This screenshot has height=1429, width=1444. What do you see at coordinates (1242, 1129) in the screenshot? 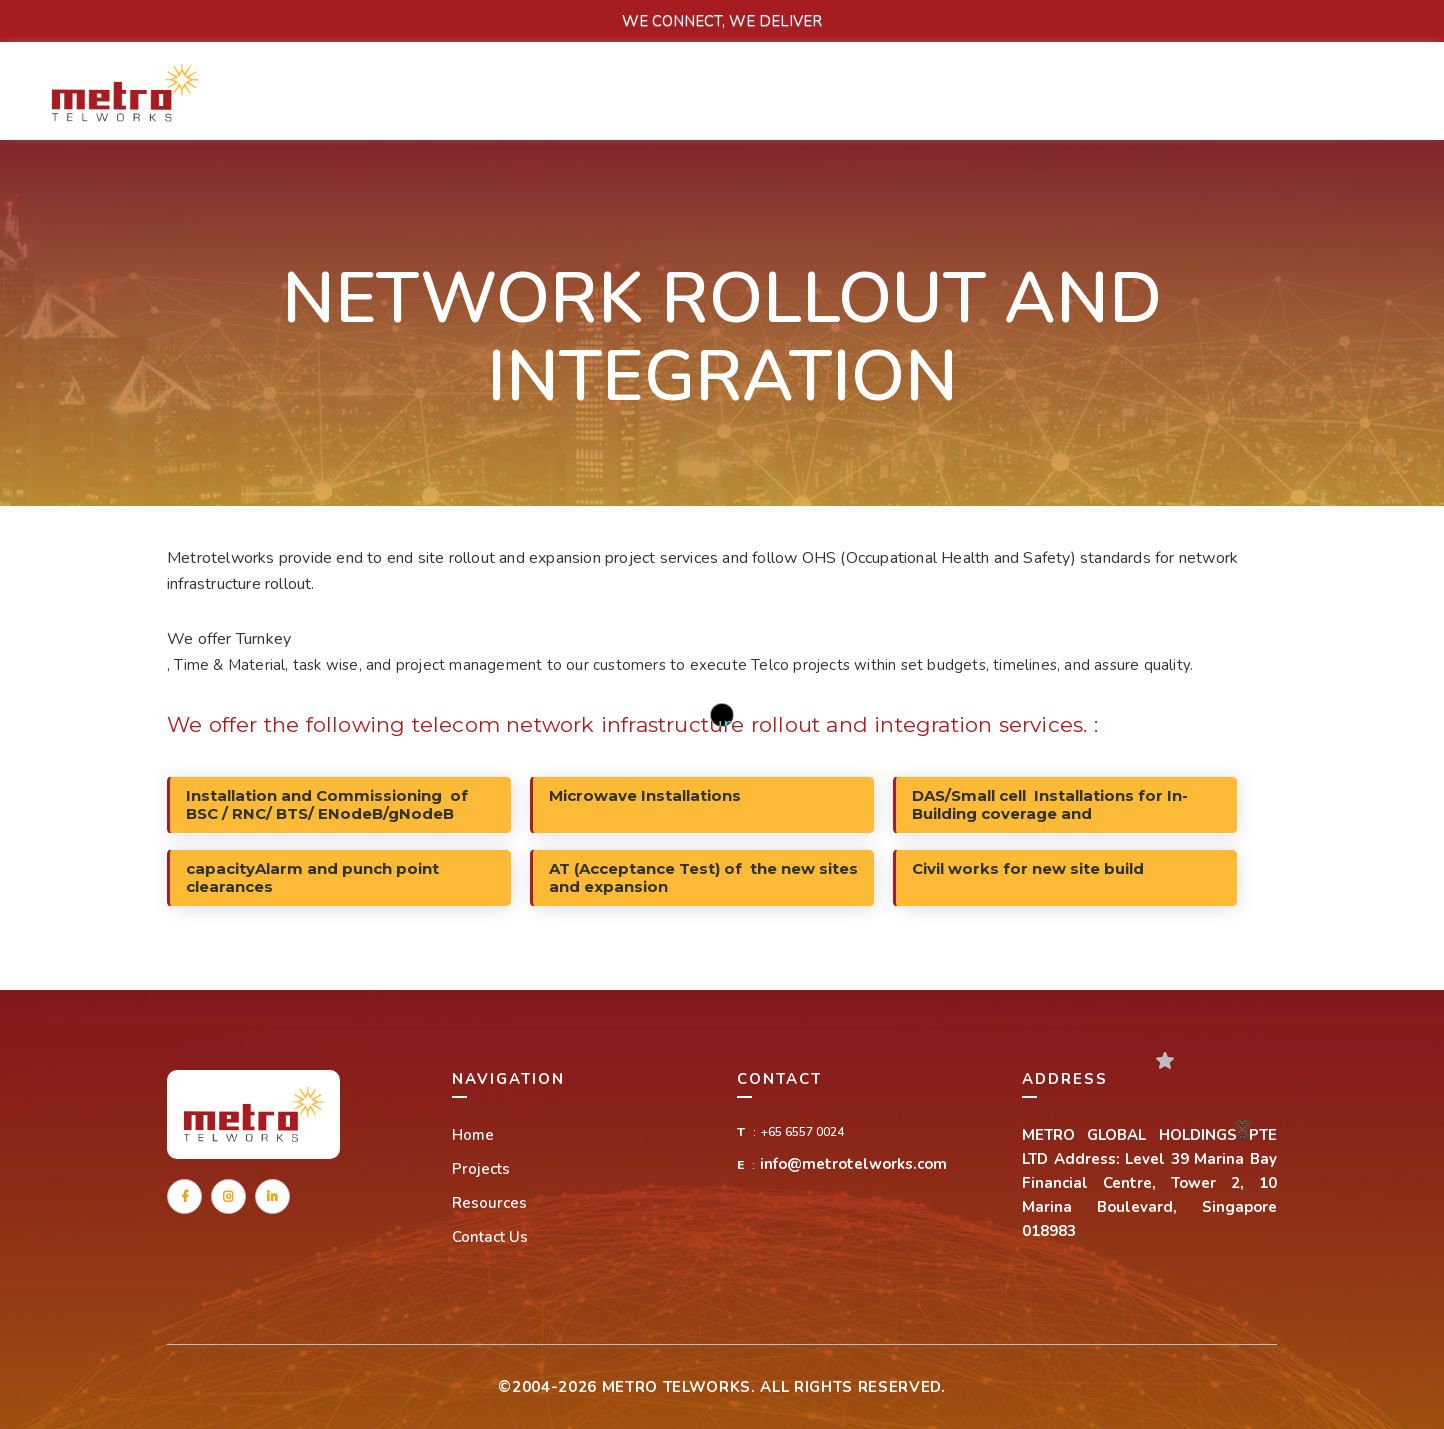
I see `indicates a wireless USB receiver is connected` at bounding box center [1242, 1129].